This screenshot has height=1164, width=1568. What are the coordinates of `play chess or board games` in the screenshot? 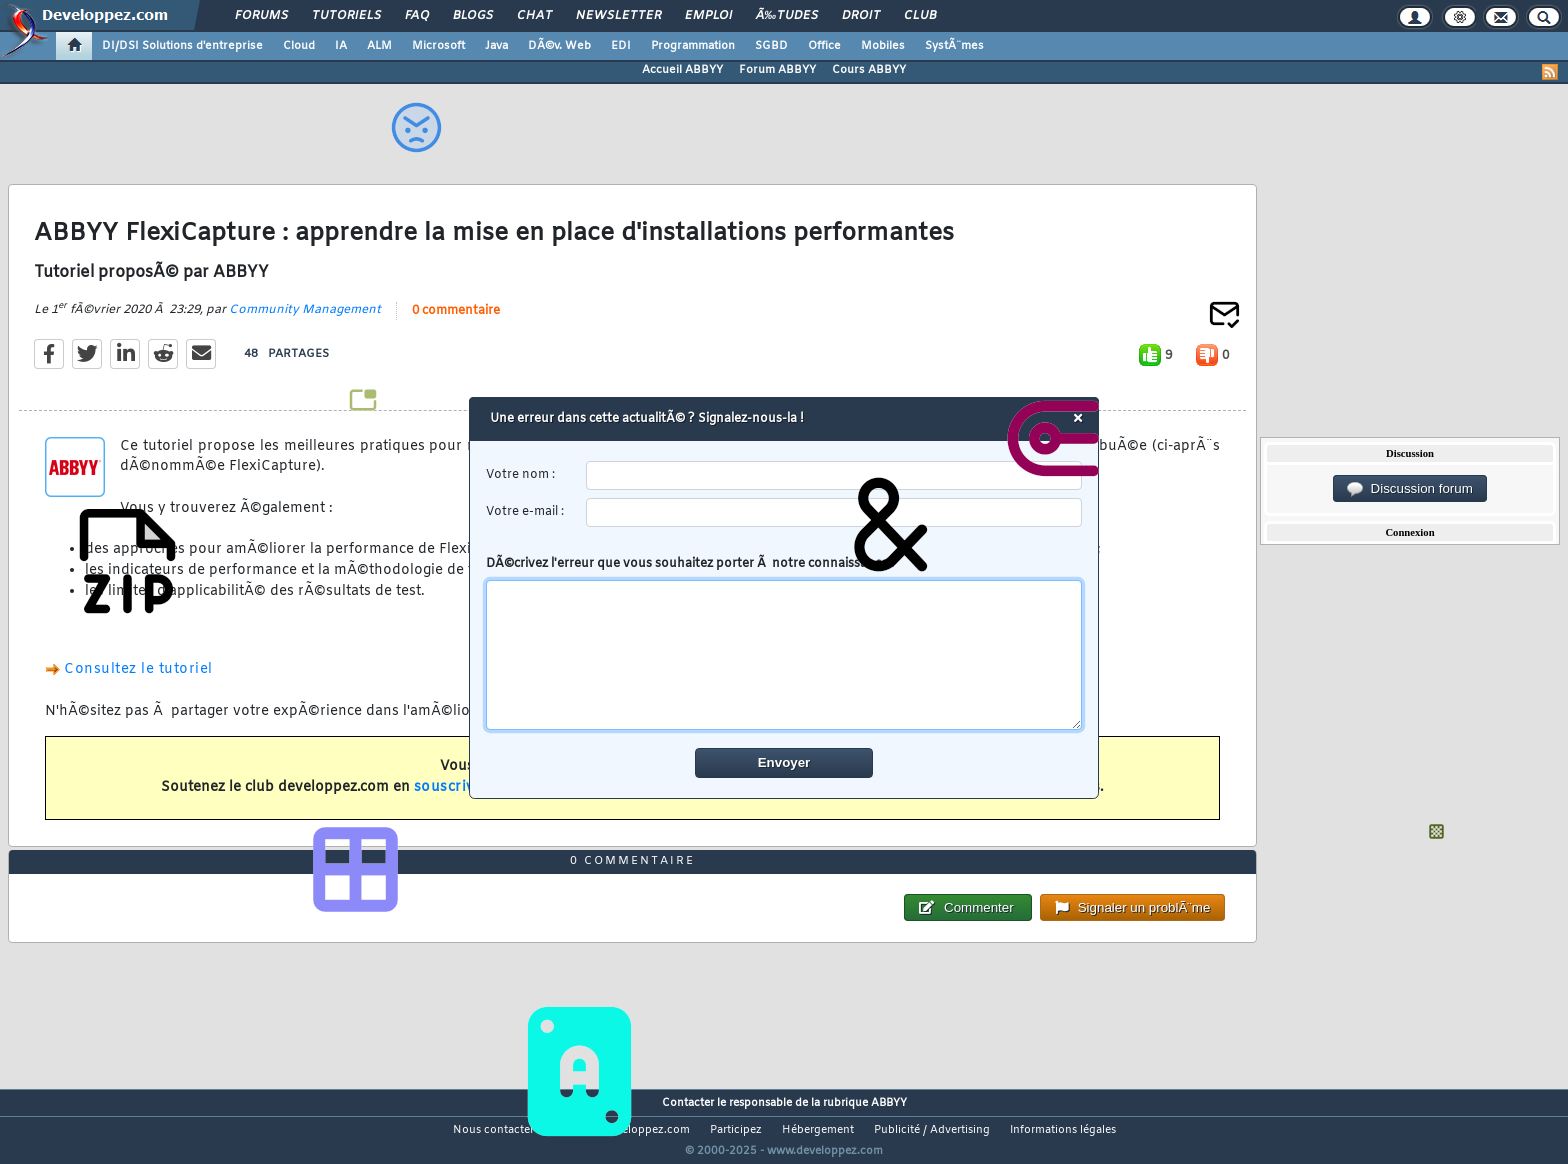 It's located at (1436, 831).